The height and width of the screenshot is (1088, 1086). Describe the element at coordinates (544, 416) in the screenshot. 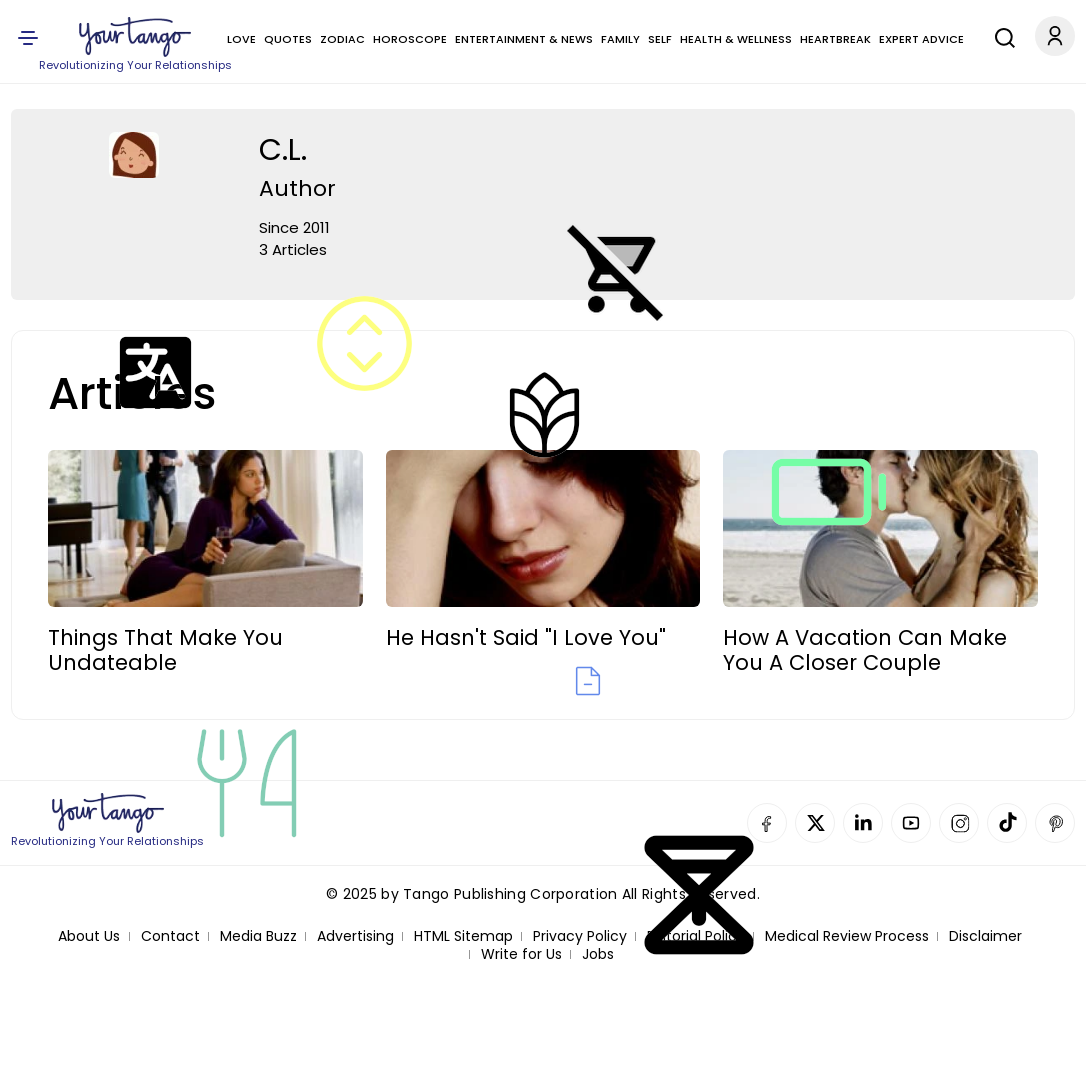

I see `filter by grain or wheat products` at that location.